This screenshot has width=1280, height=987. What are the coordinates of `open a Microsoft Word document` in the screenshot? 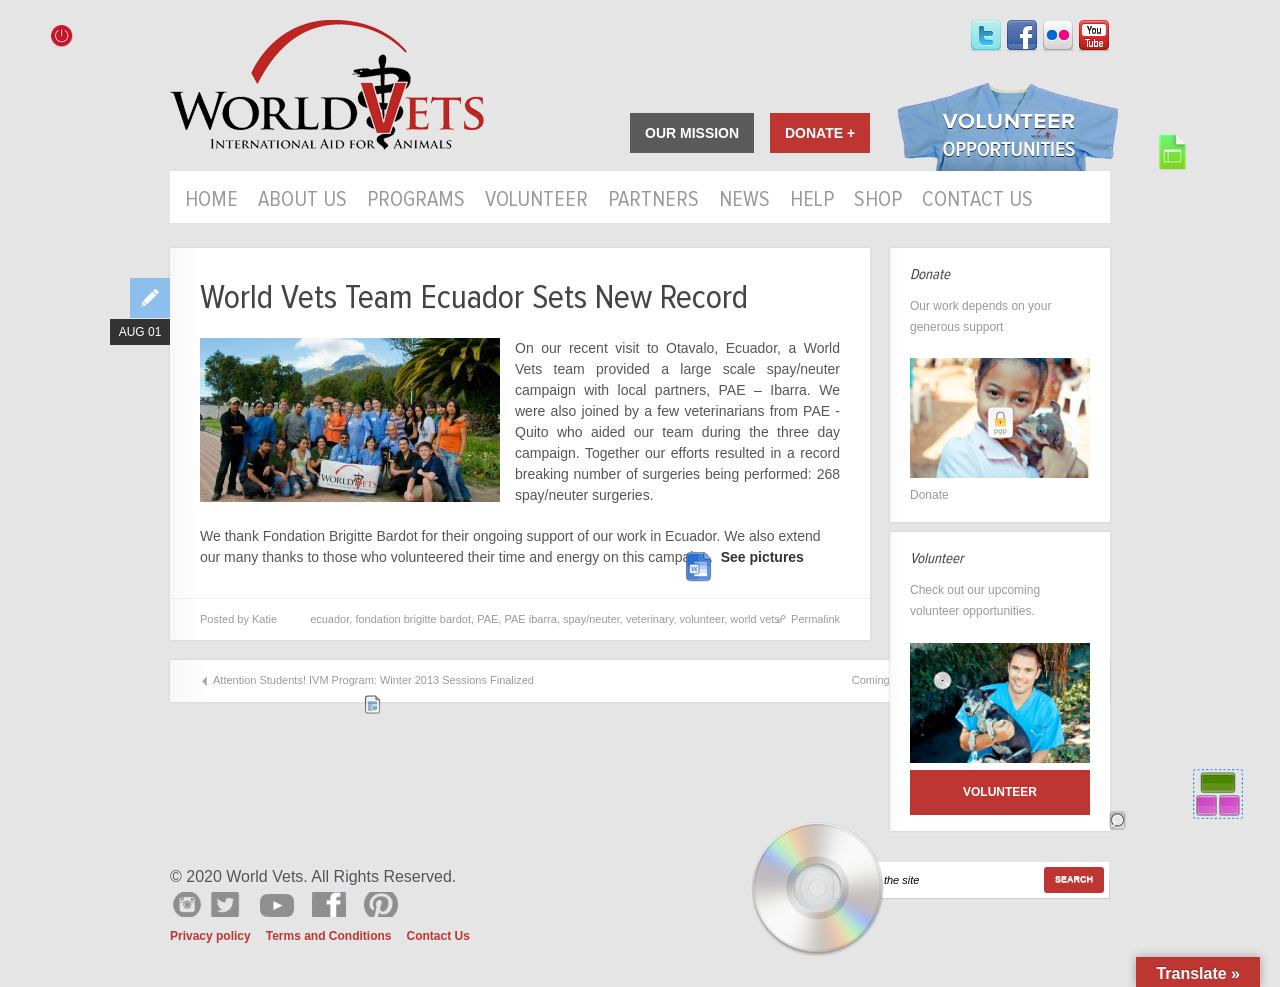 It's located at (698, 566).